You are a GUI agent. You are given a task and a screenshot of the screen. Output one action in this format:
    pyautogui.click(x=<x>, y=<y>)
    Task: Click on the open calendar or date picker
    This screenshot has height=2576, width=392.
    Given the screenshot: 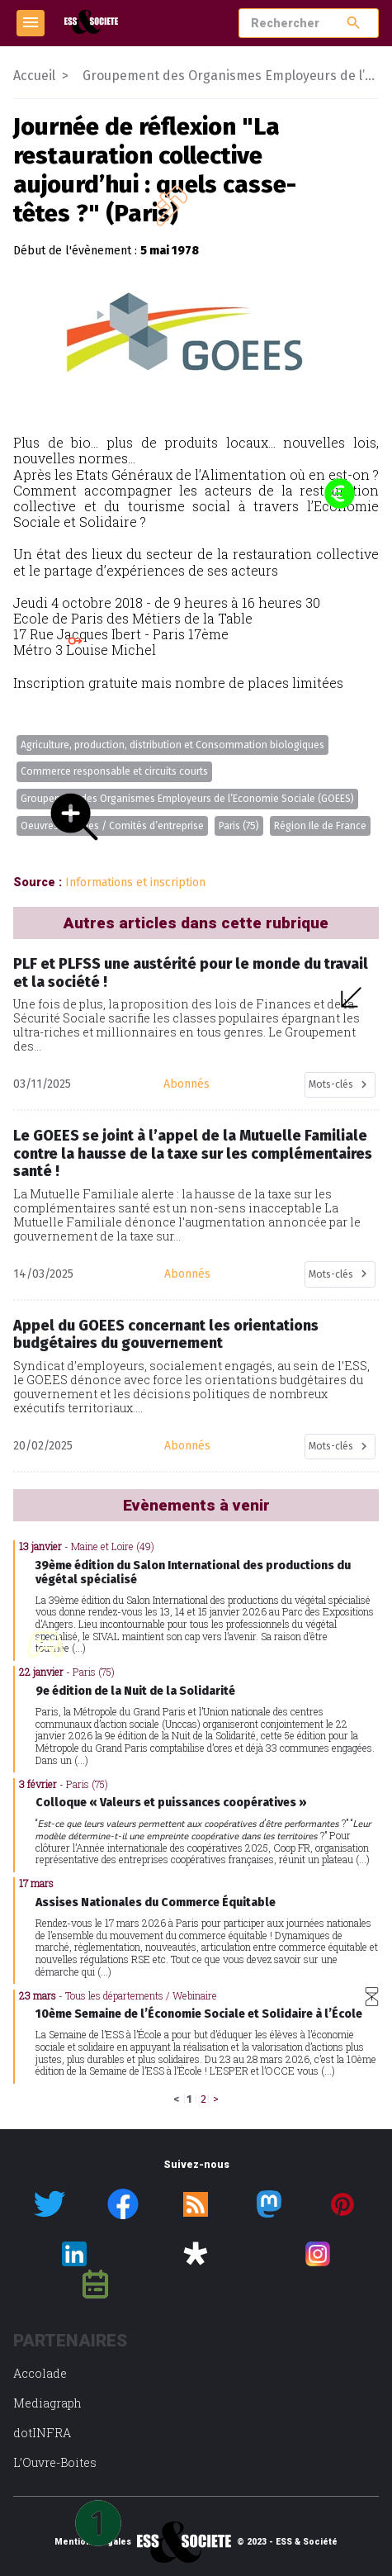 What is the action you would take?
    pyautogui.click(x=95, y=2284)
    